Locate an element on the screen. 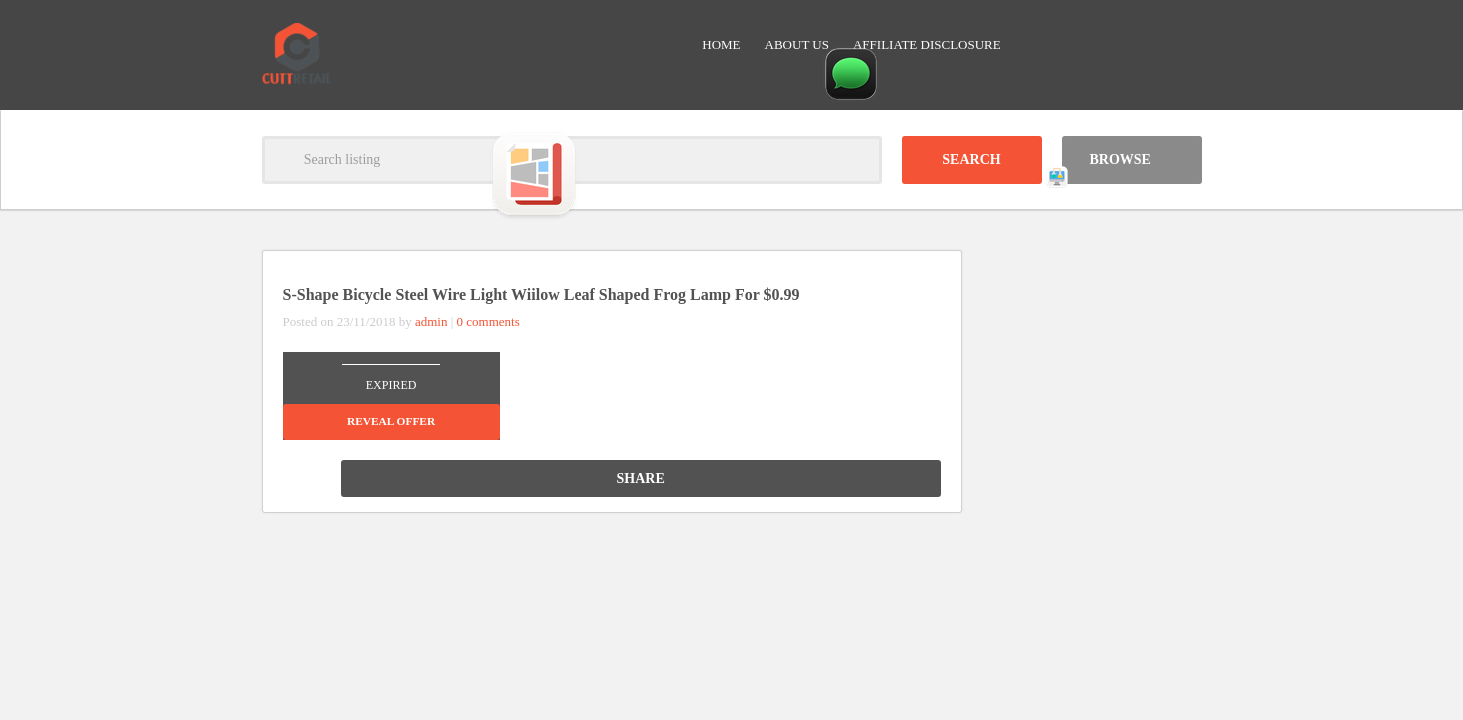 This screenshot has height=720, width=1463. open formatlab application is located at coordinates (1057, 177).